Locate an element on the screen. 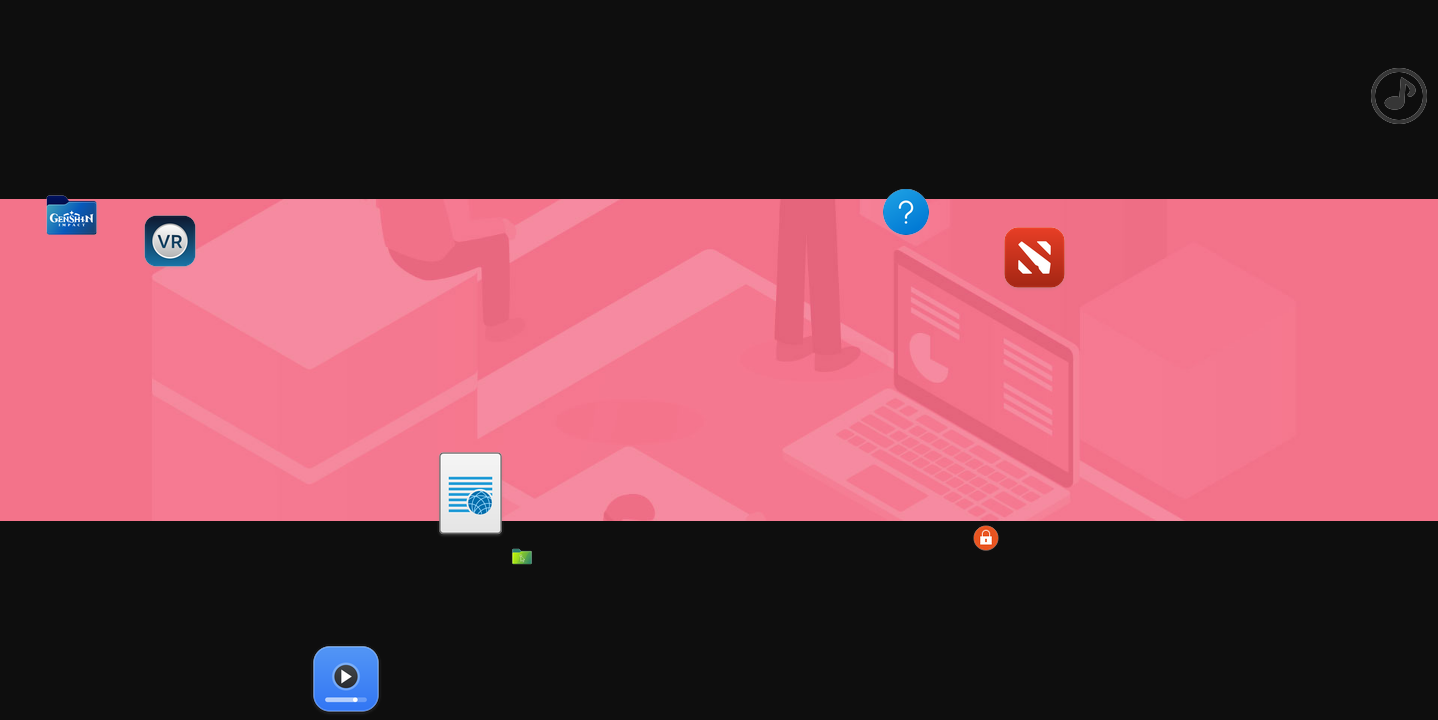 This screenshot has width=1438, height=720. launch VR monitor application is located at coordinates (170, 241).